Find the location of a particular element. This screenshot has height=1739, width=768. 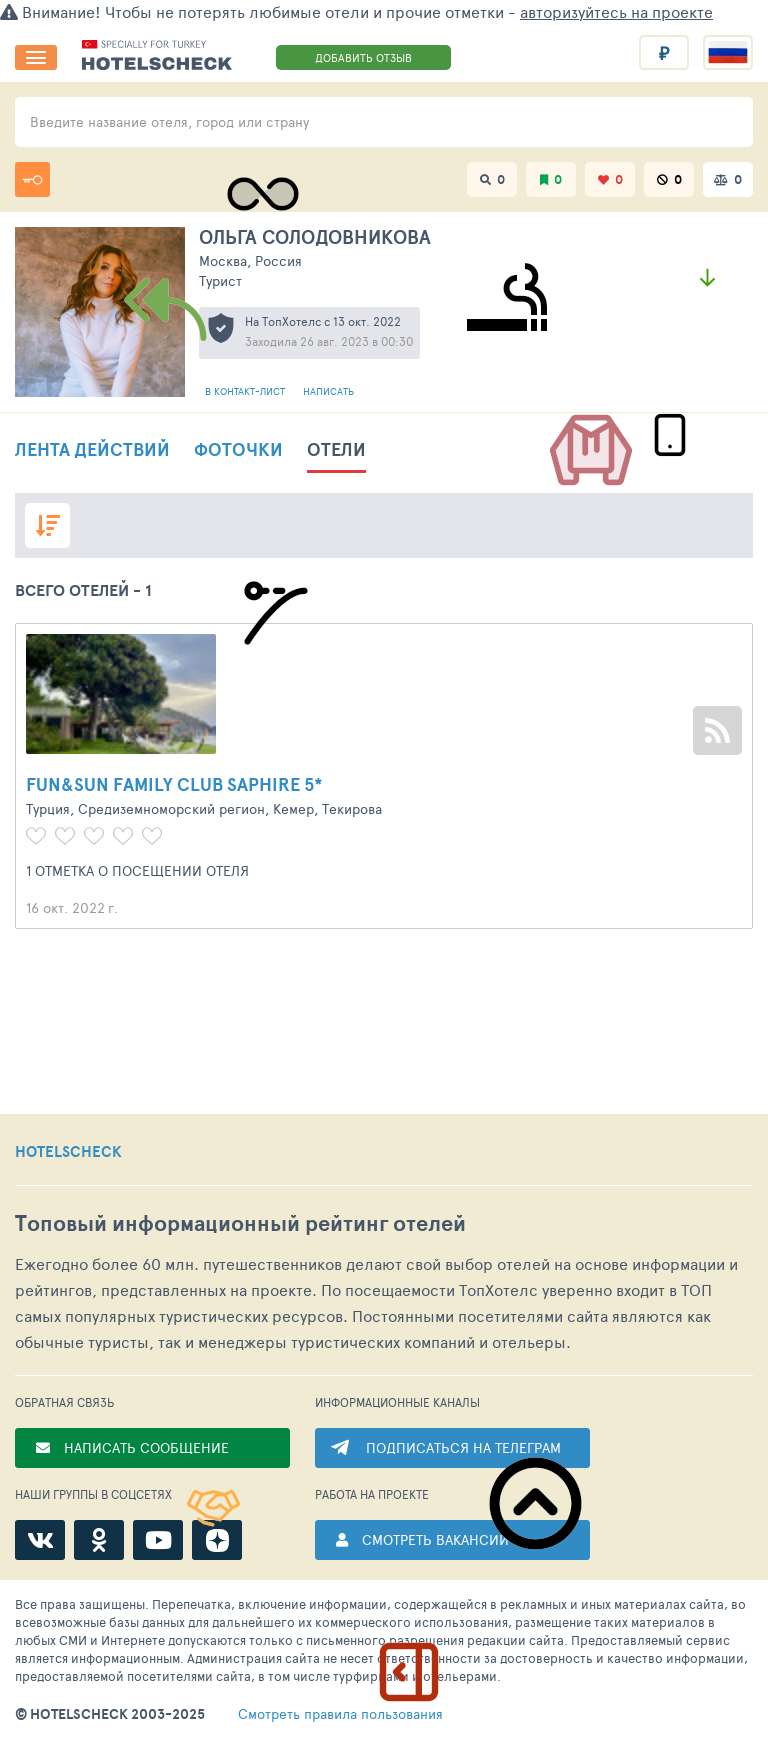

indicates unlimited or infinite content is located at coordinates (263, 194).